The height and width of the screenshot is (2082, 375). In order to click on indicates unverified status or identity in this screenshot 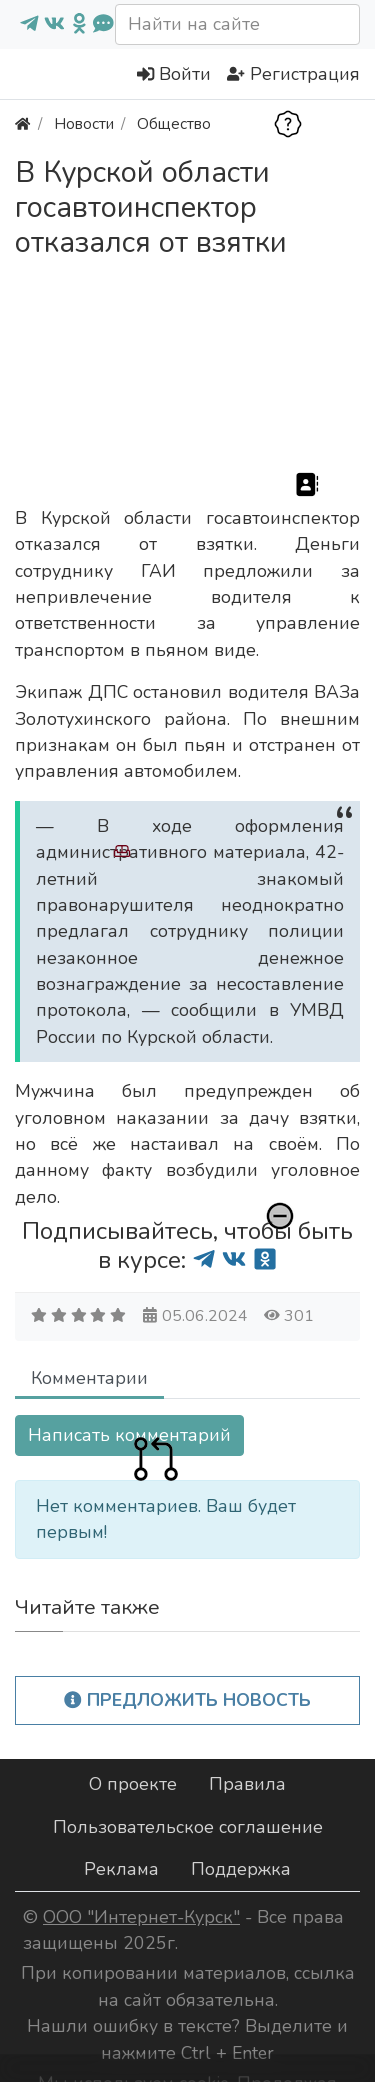, I will do `click(288, 124)`.